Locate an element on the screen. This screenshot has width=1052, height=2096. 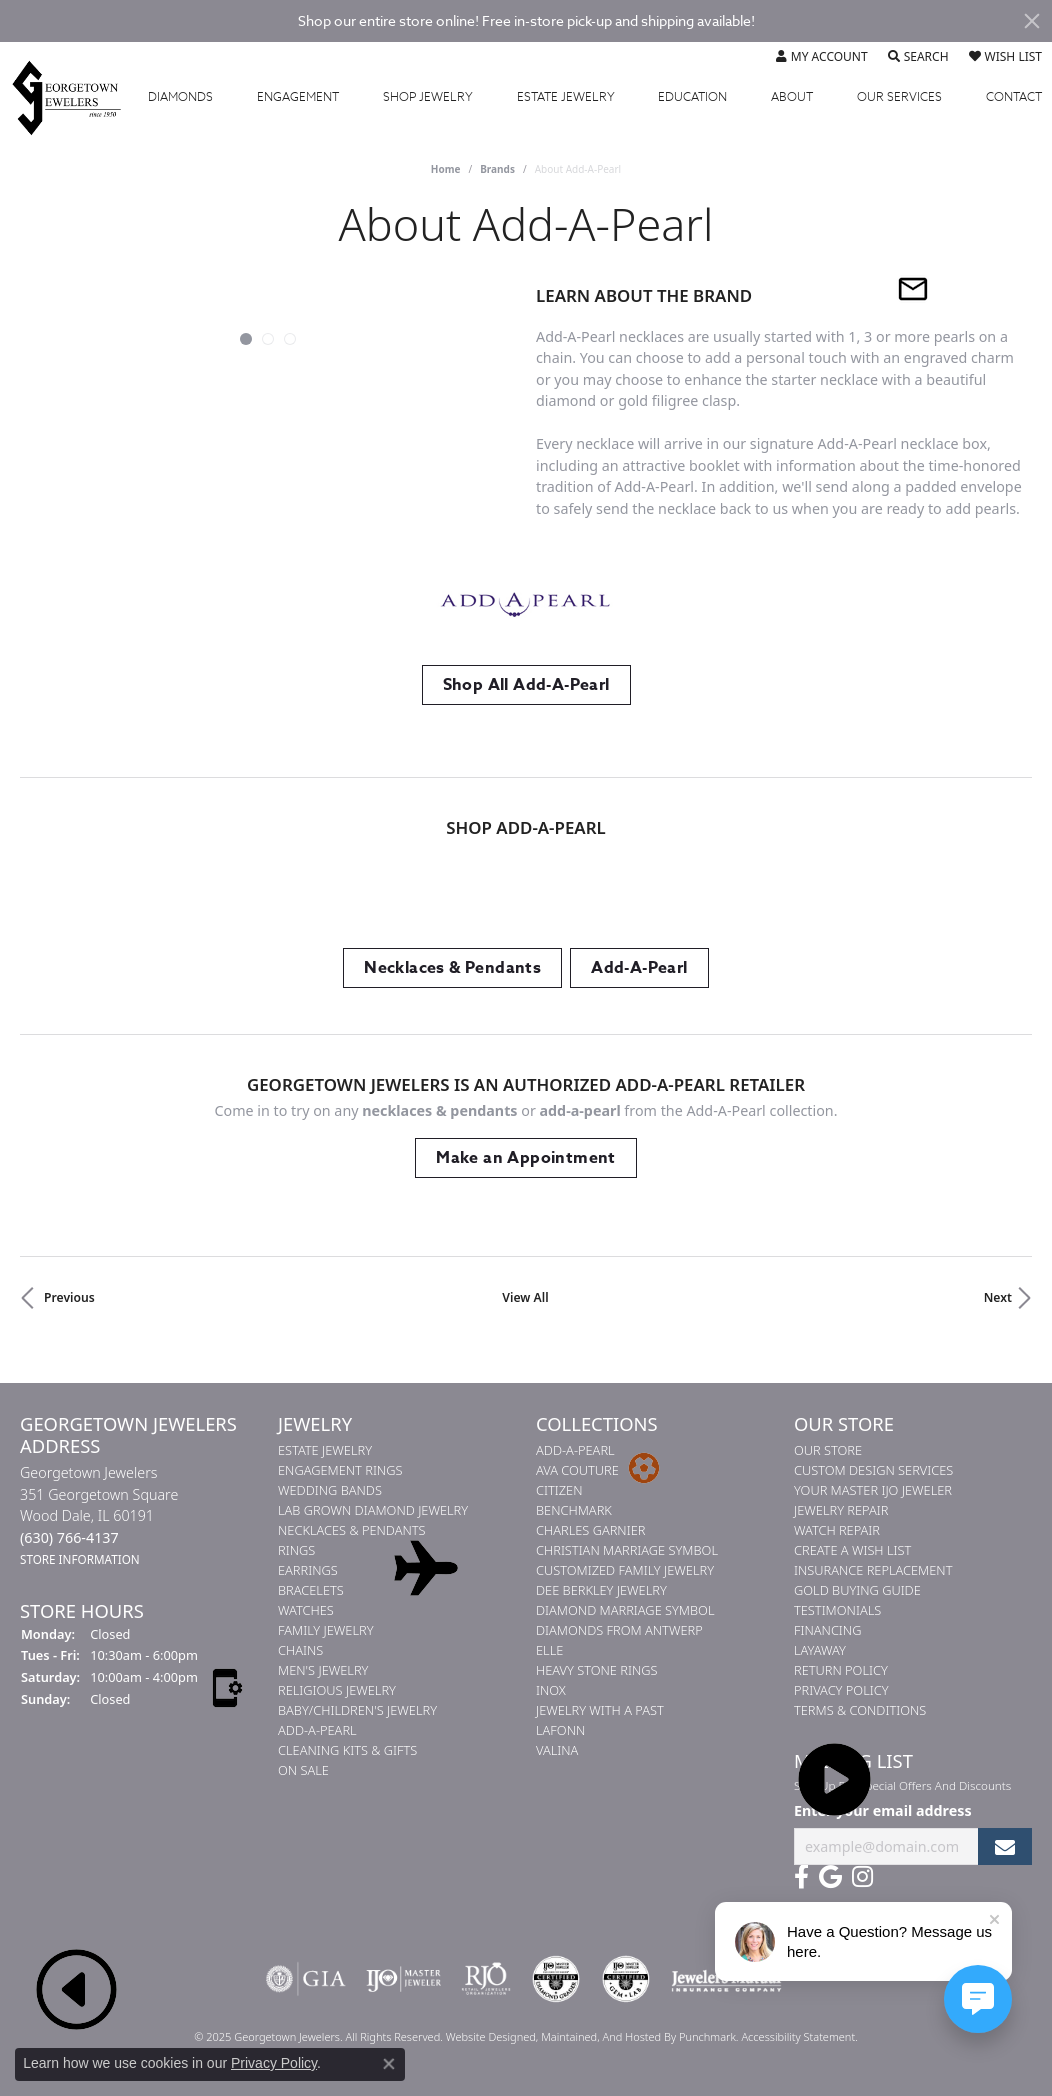
open your inbox or email messages is located at coordinates (913, 289).